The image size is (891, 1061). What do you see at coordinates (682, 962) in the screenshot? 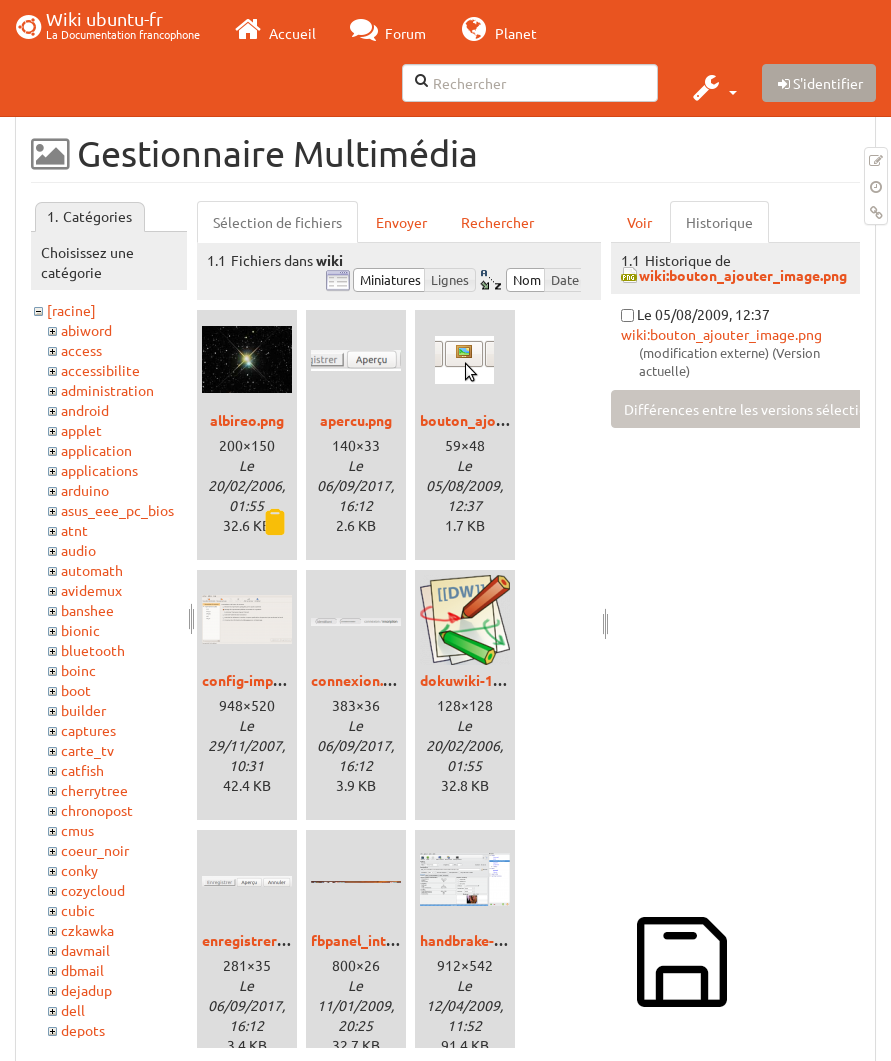
I see `save current file or document` at bounding box center [682, 962].